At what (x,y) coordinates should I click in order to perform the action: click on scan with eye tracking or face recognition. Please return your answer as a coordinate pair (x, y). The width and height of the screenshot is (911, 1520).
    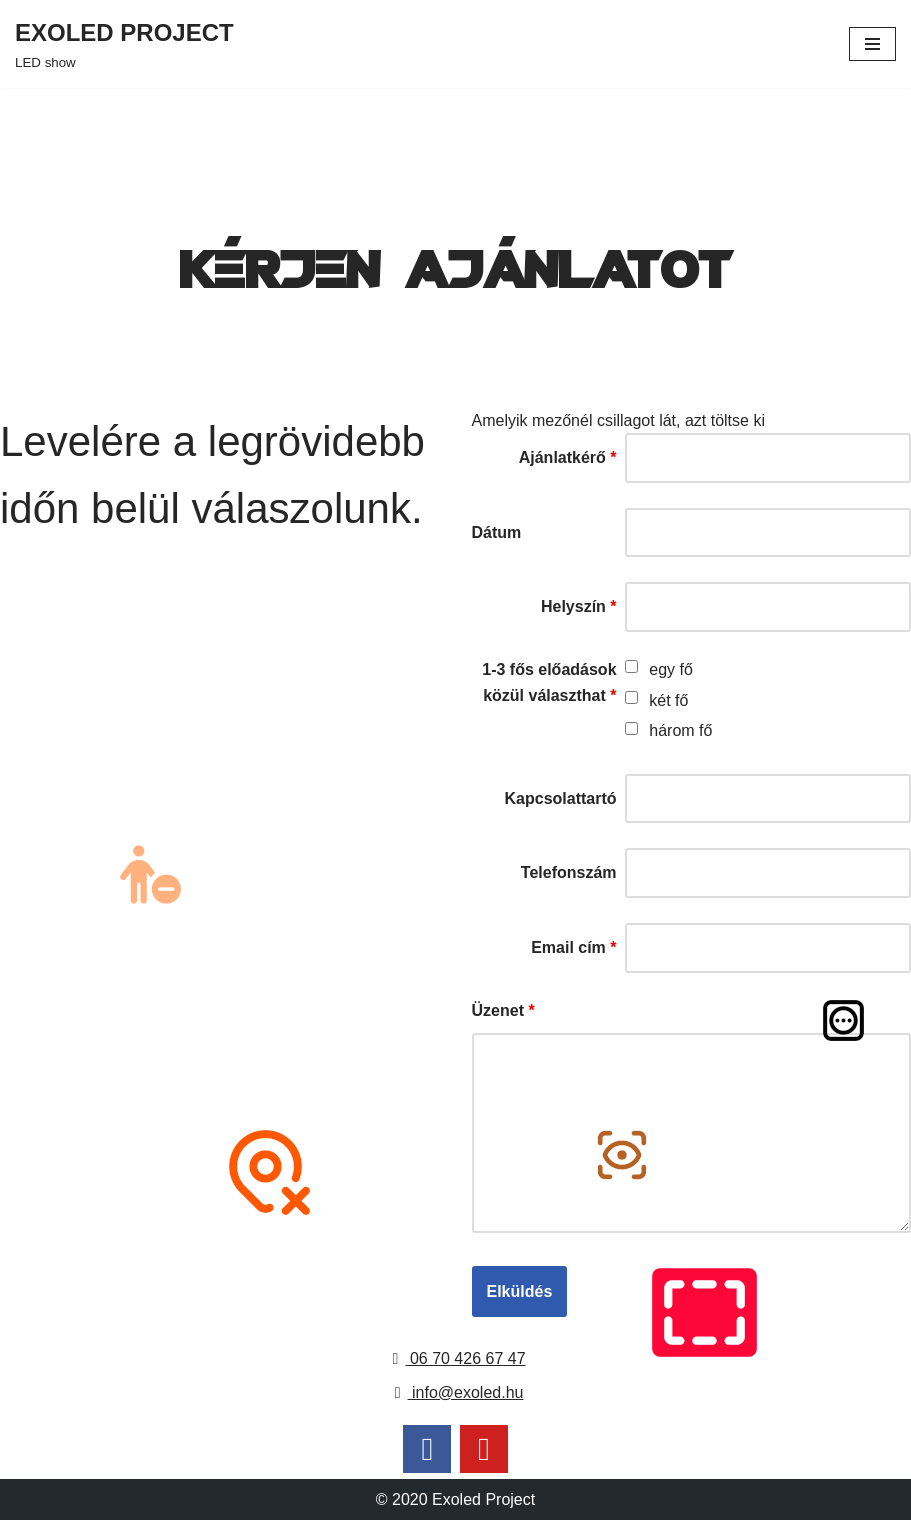
    Looking at the image, I should click on (622, 1155).